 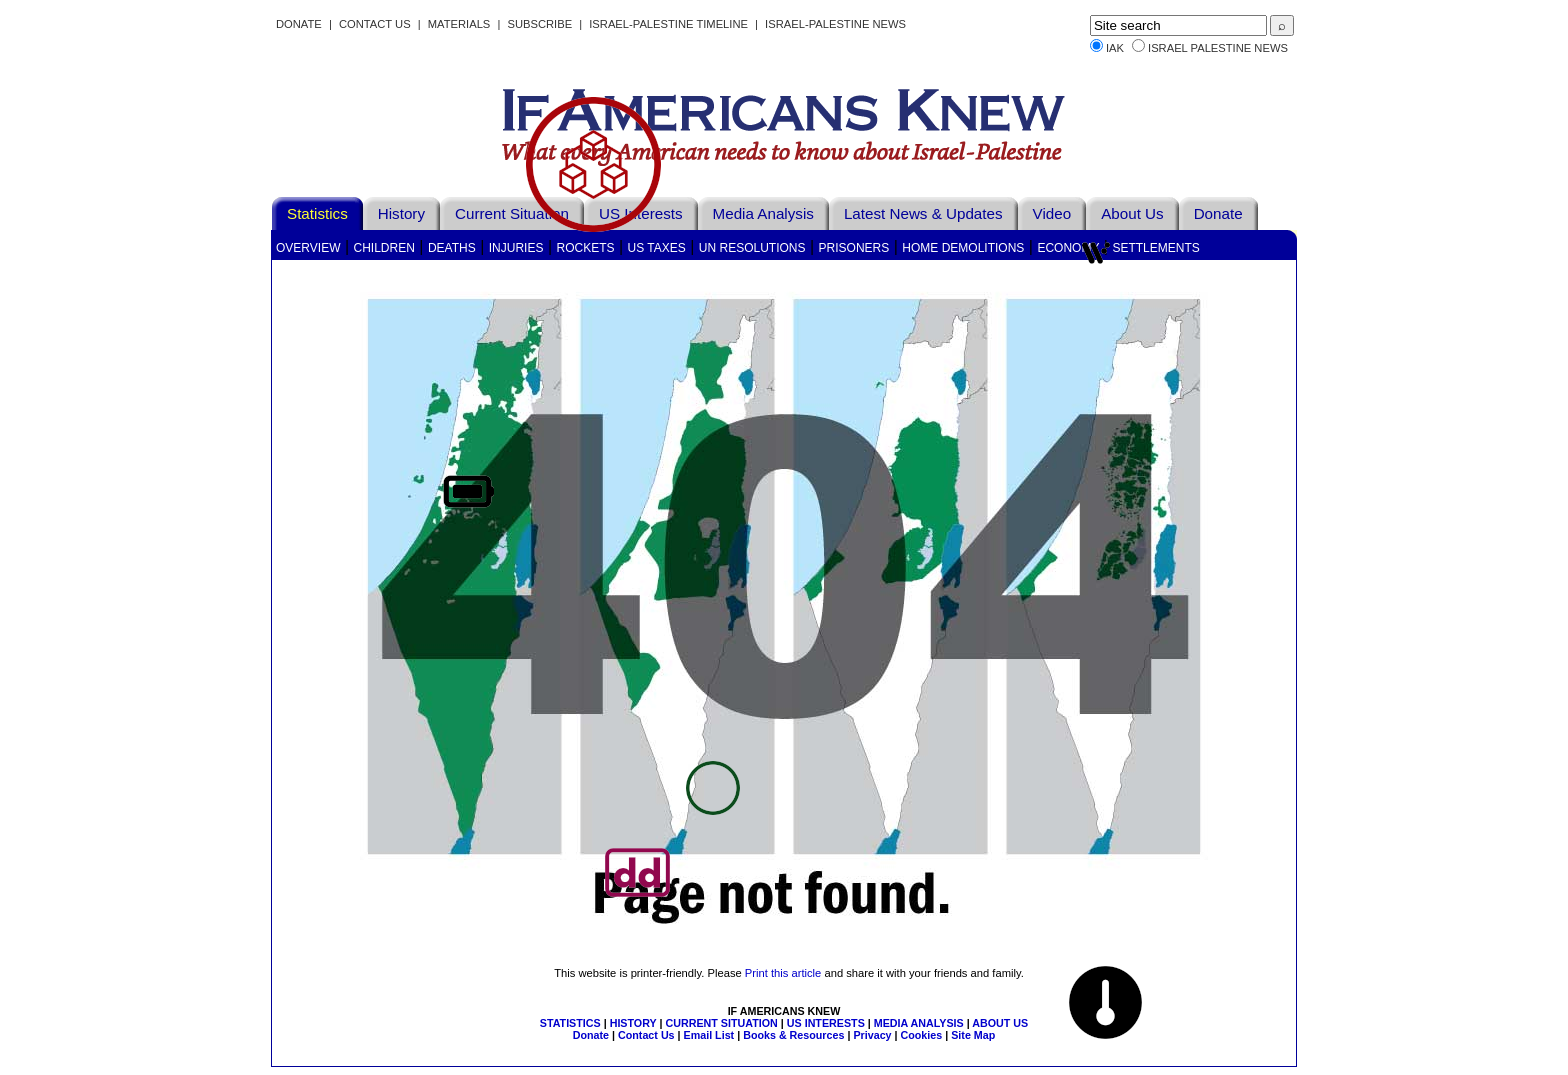 What do you see at coordinates (467, 491) in the screenshot?
I see `indicates battery is fully charged` at bounding box center [467, 491].